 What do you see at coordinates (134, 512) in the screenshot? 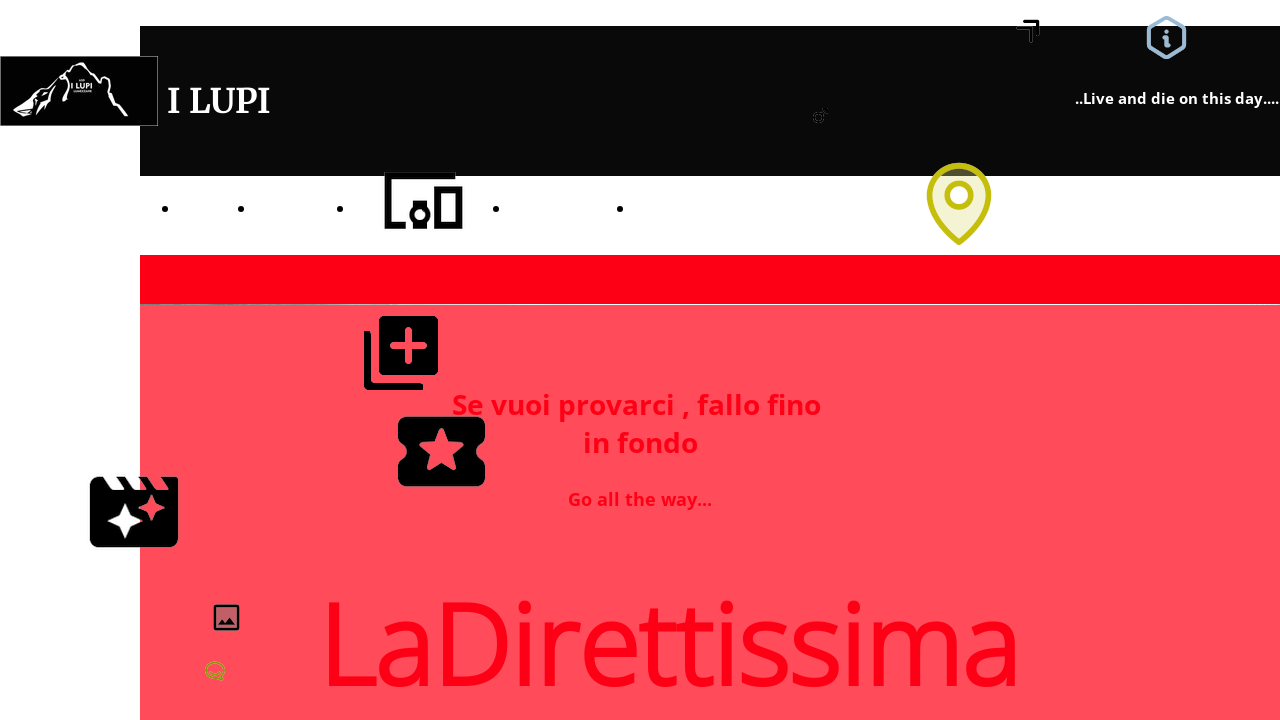
I see `apply visual effects or filters to a video` at bounding box center [134, 512].